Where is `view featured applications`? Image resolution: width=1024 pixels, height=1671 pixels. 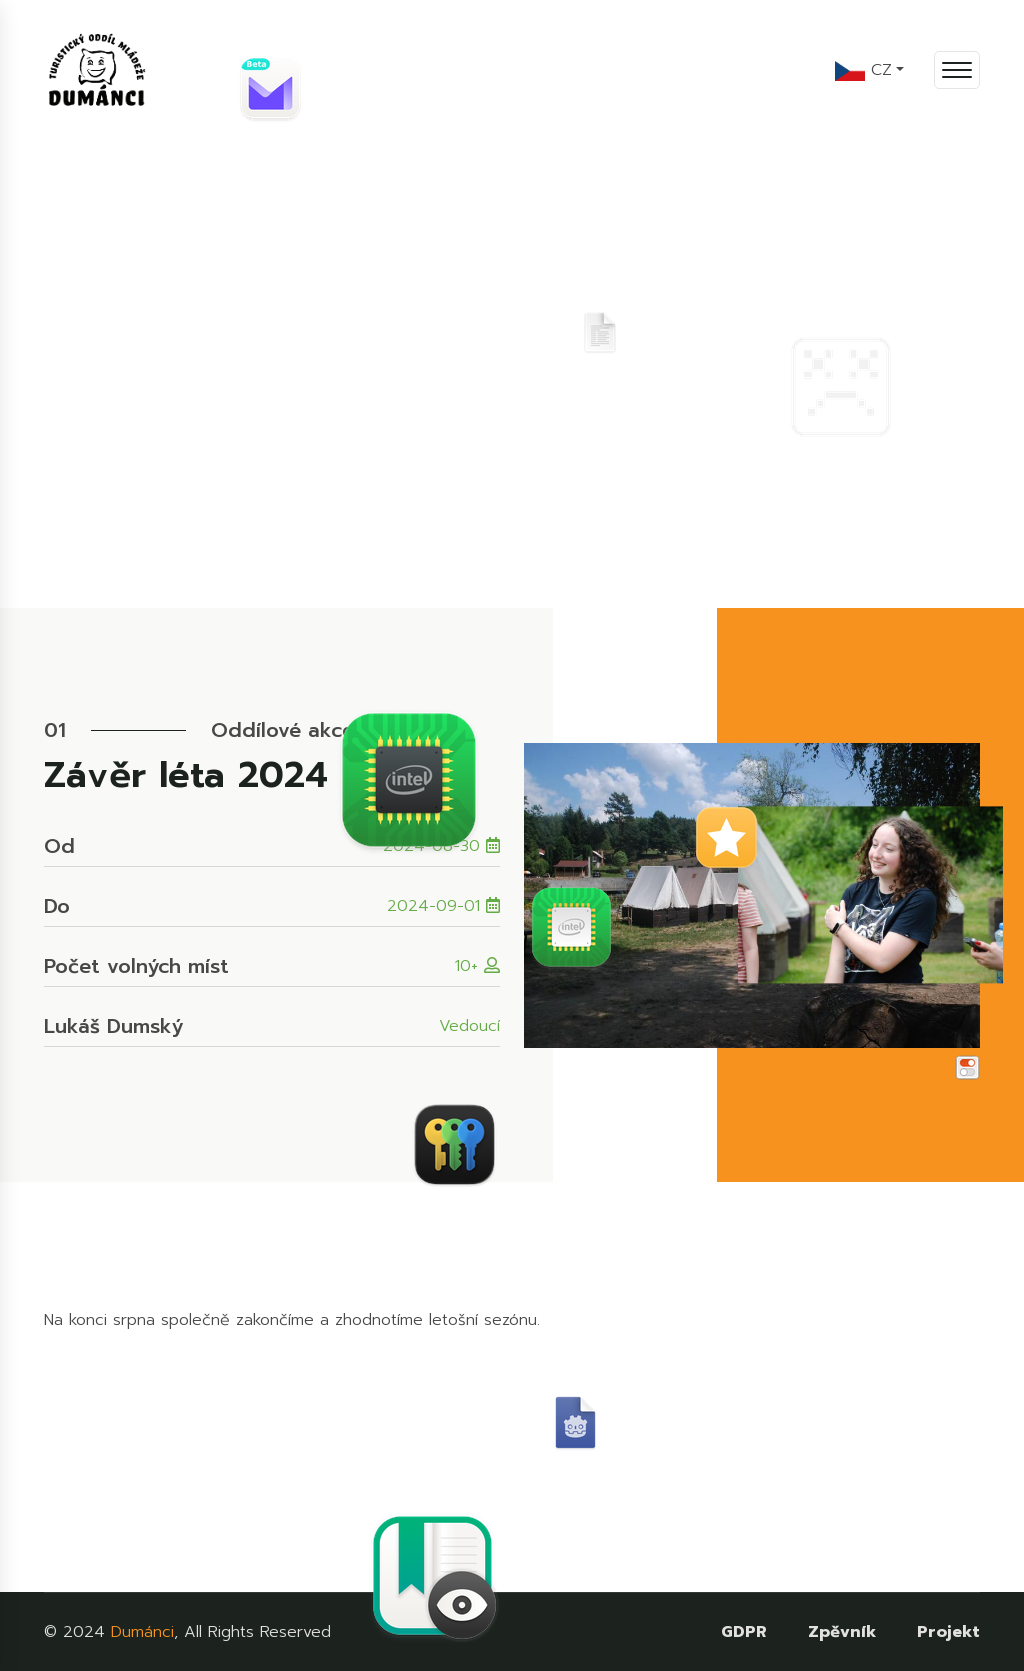
view featured applications is located at coordinates (726, 838).